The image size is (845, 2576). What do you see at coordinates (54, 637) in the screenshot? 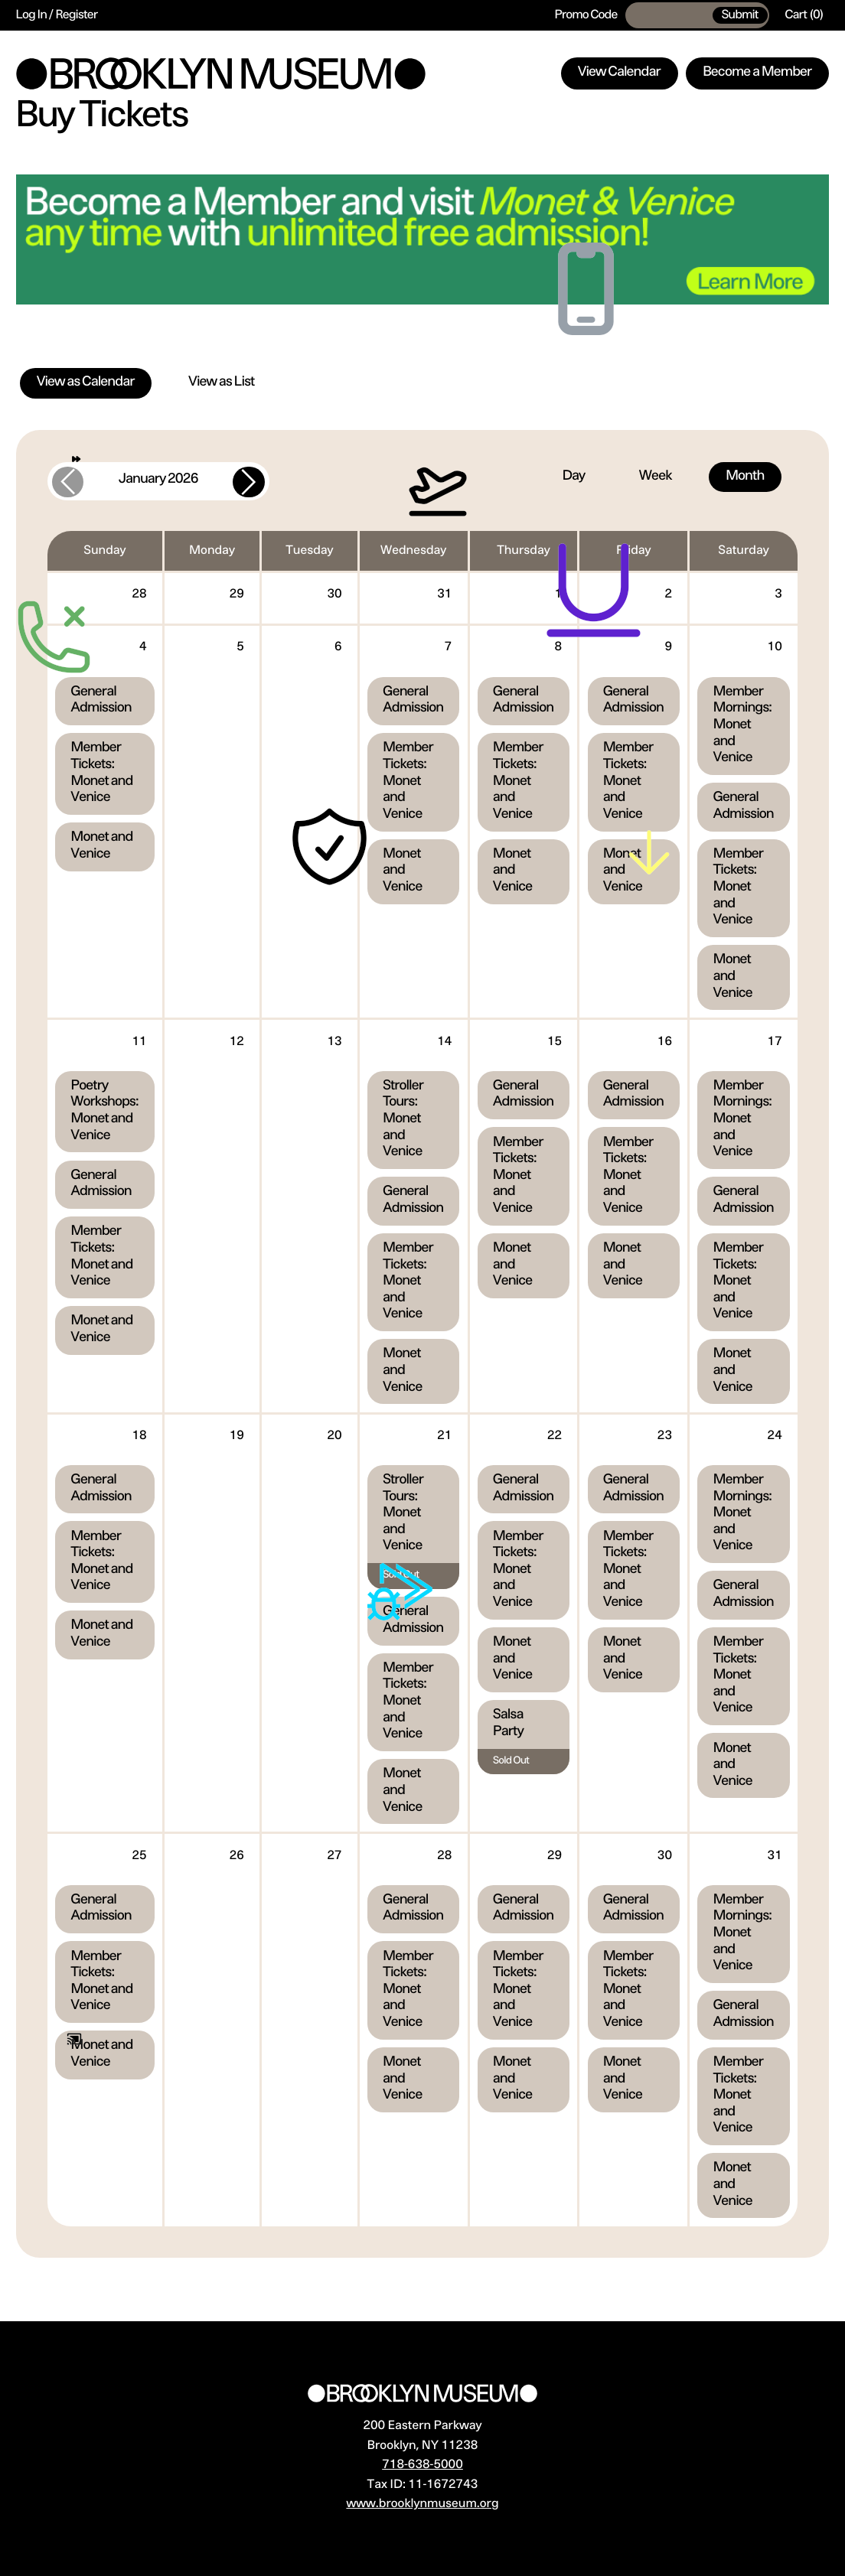
I see `end or decline a phone call` at bounding box center [54, 637].